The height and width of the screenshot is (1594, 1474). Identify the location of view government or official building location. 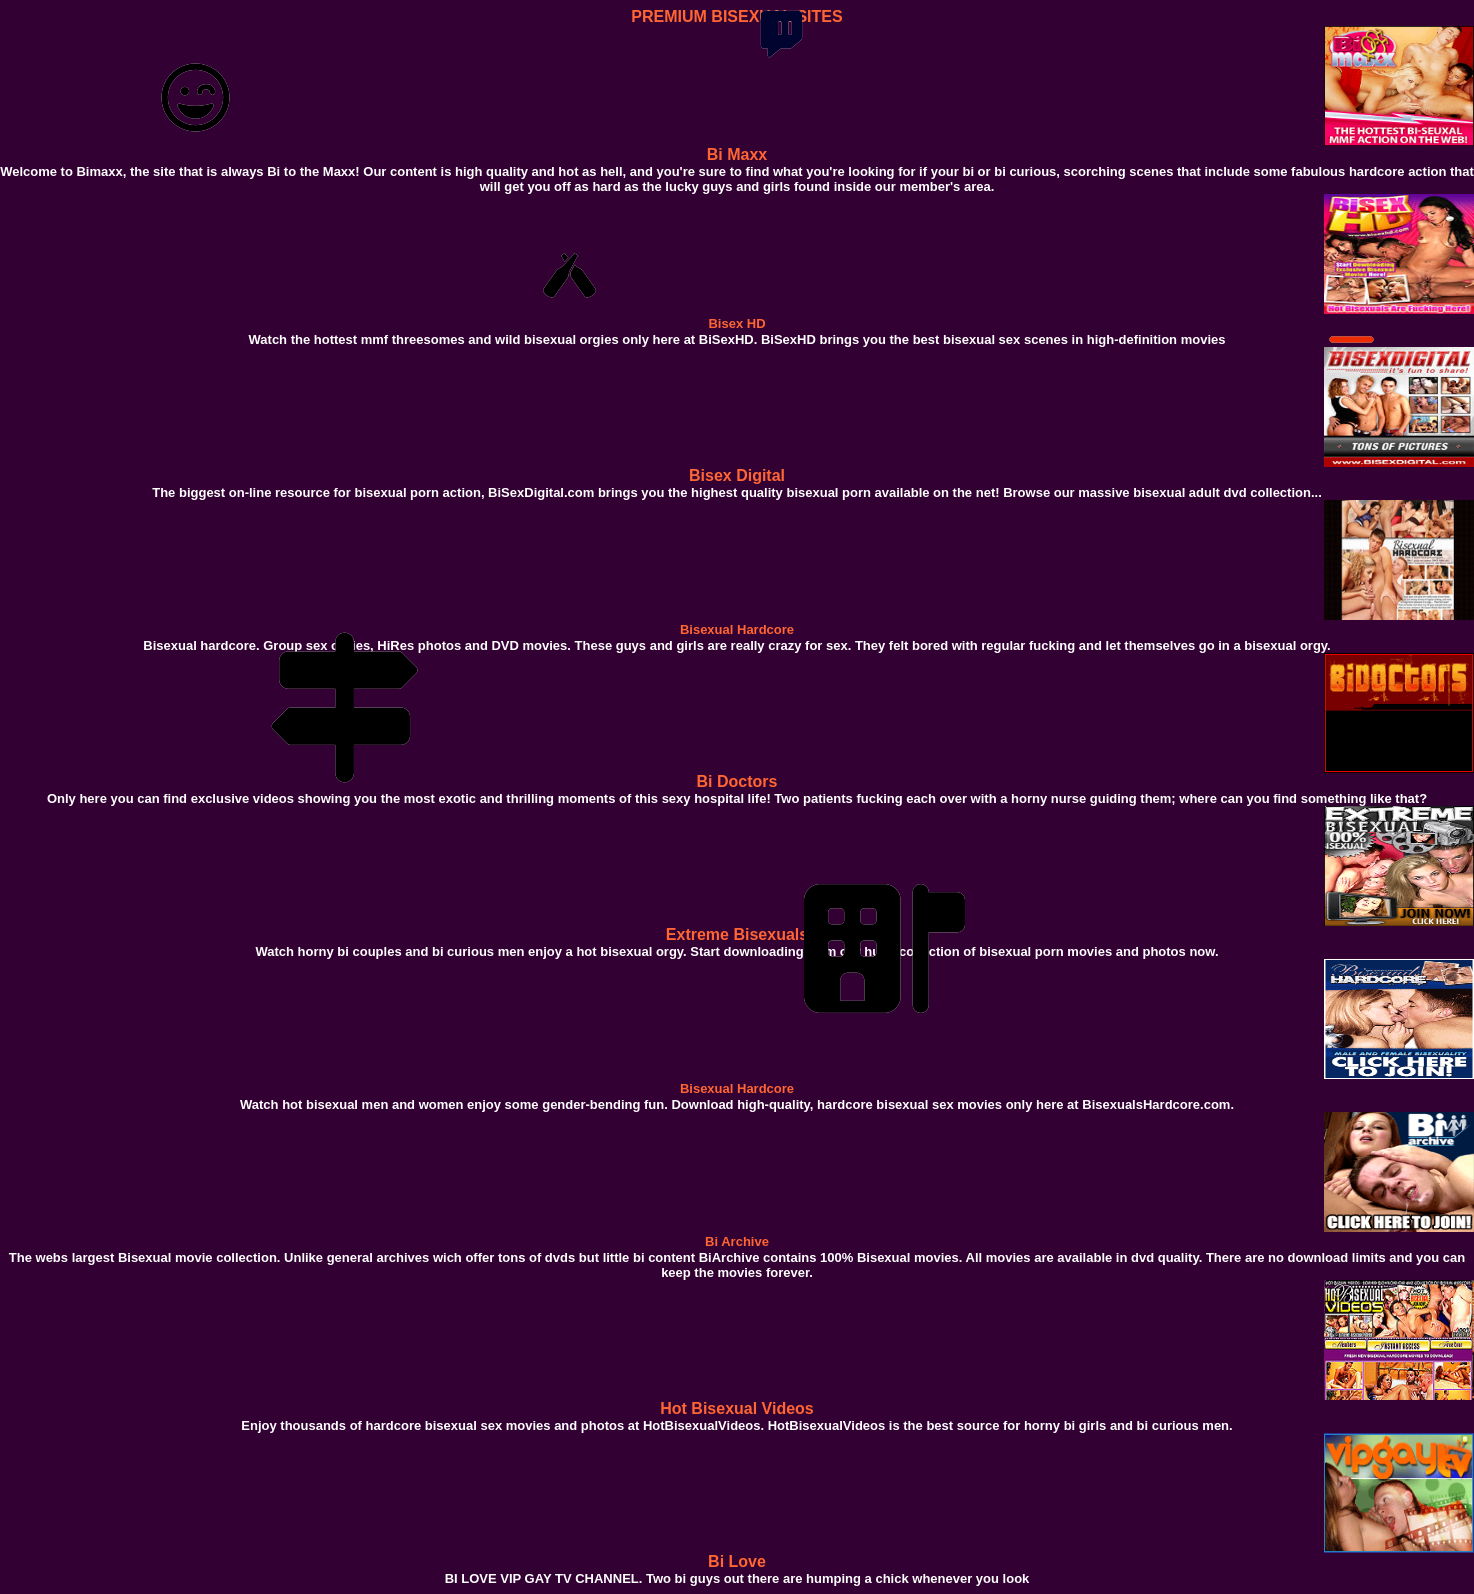
(884, 948).